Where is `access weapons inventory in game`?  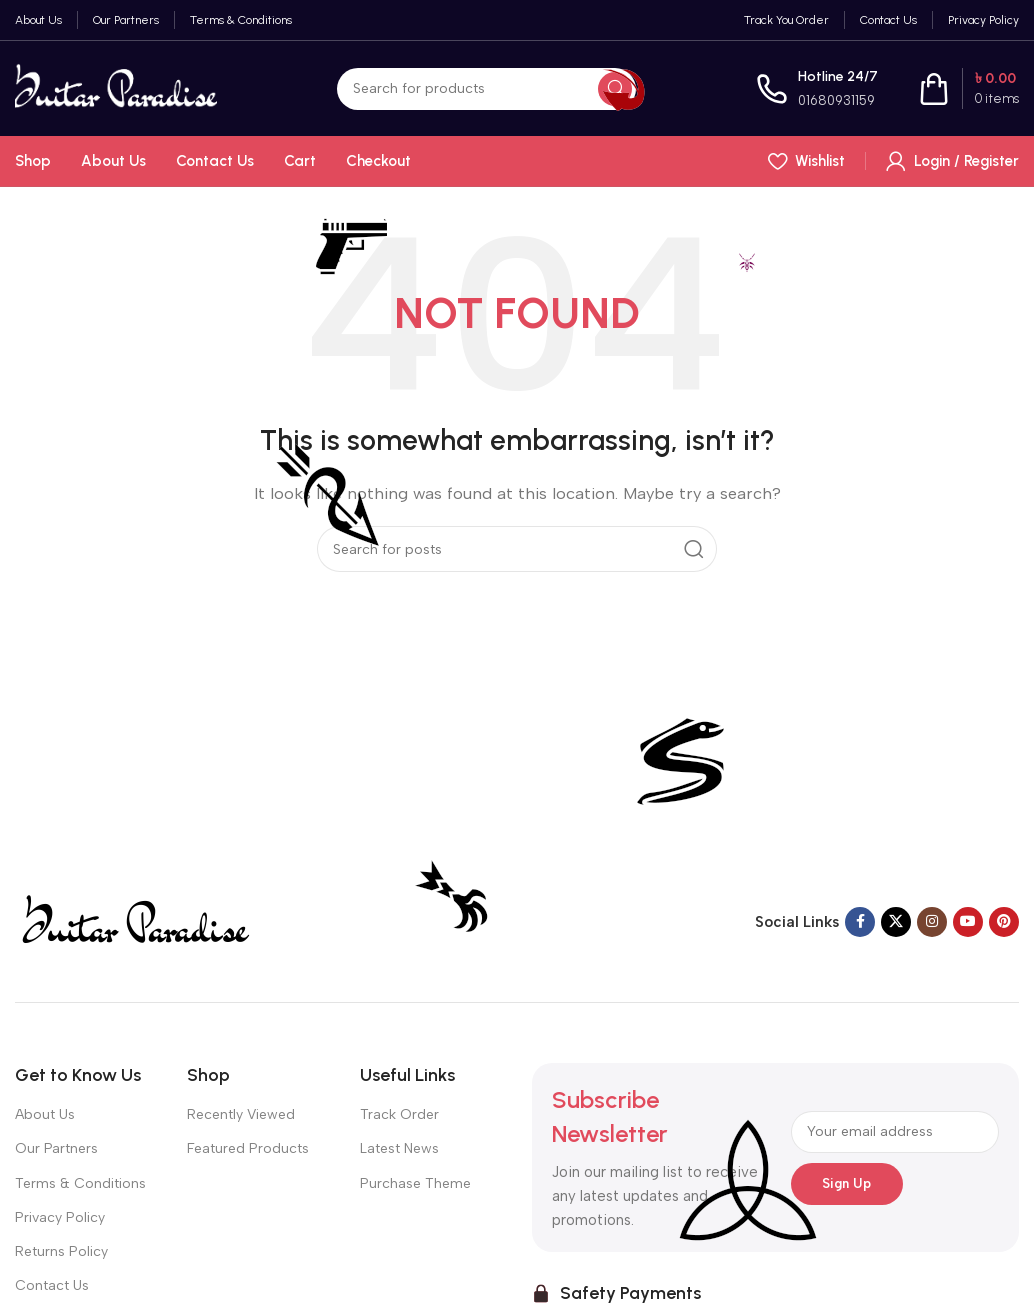
access weapons inventory in game is located at coordinates (351, 246).